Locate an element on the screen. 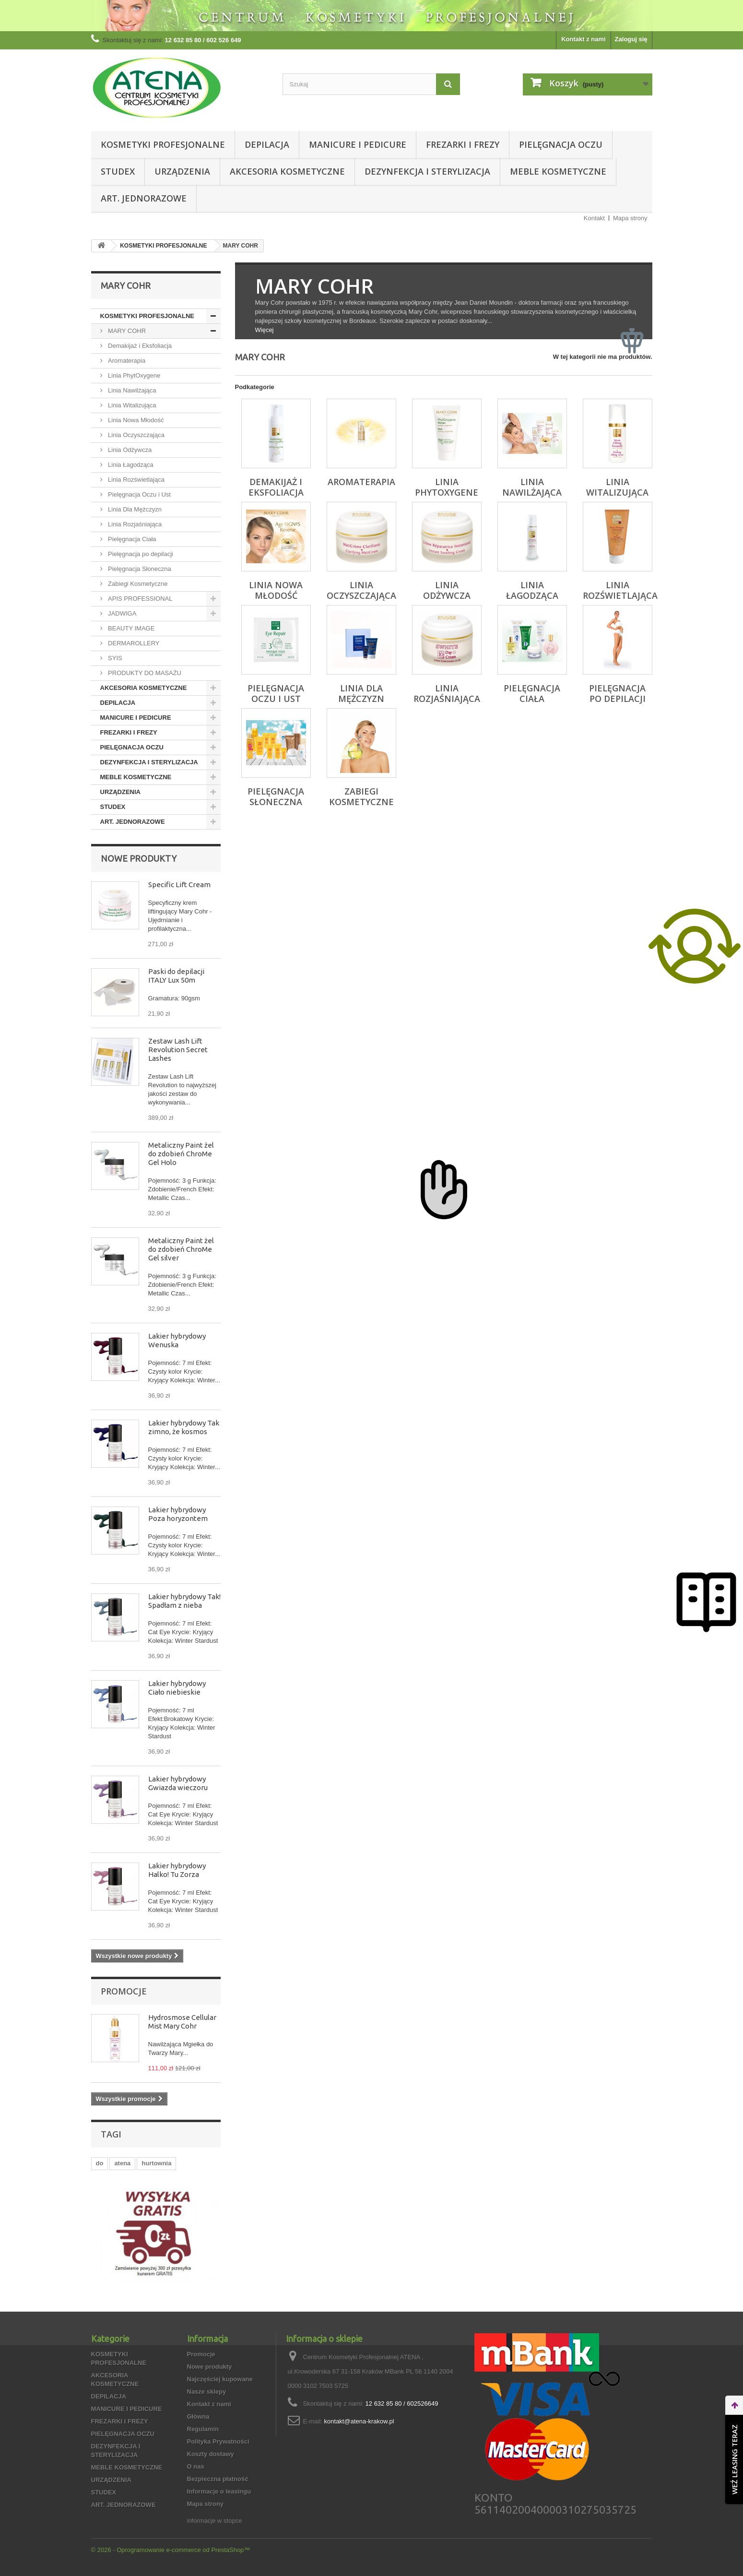 Image resolution: width=743 pixels, height=2576 pixels. access vocabulary or dictionary features is located at coordinates (706, 1602).